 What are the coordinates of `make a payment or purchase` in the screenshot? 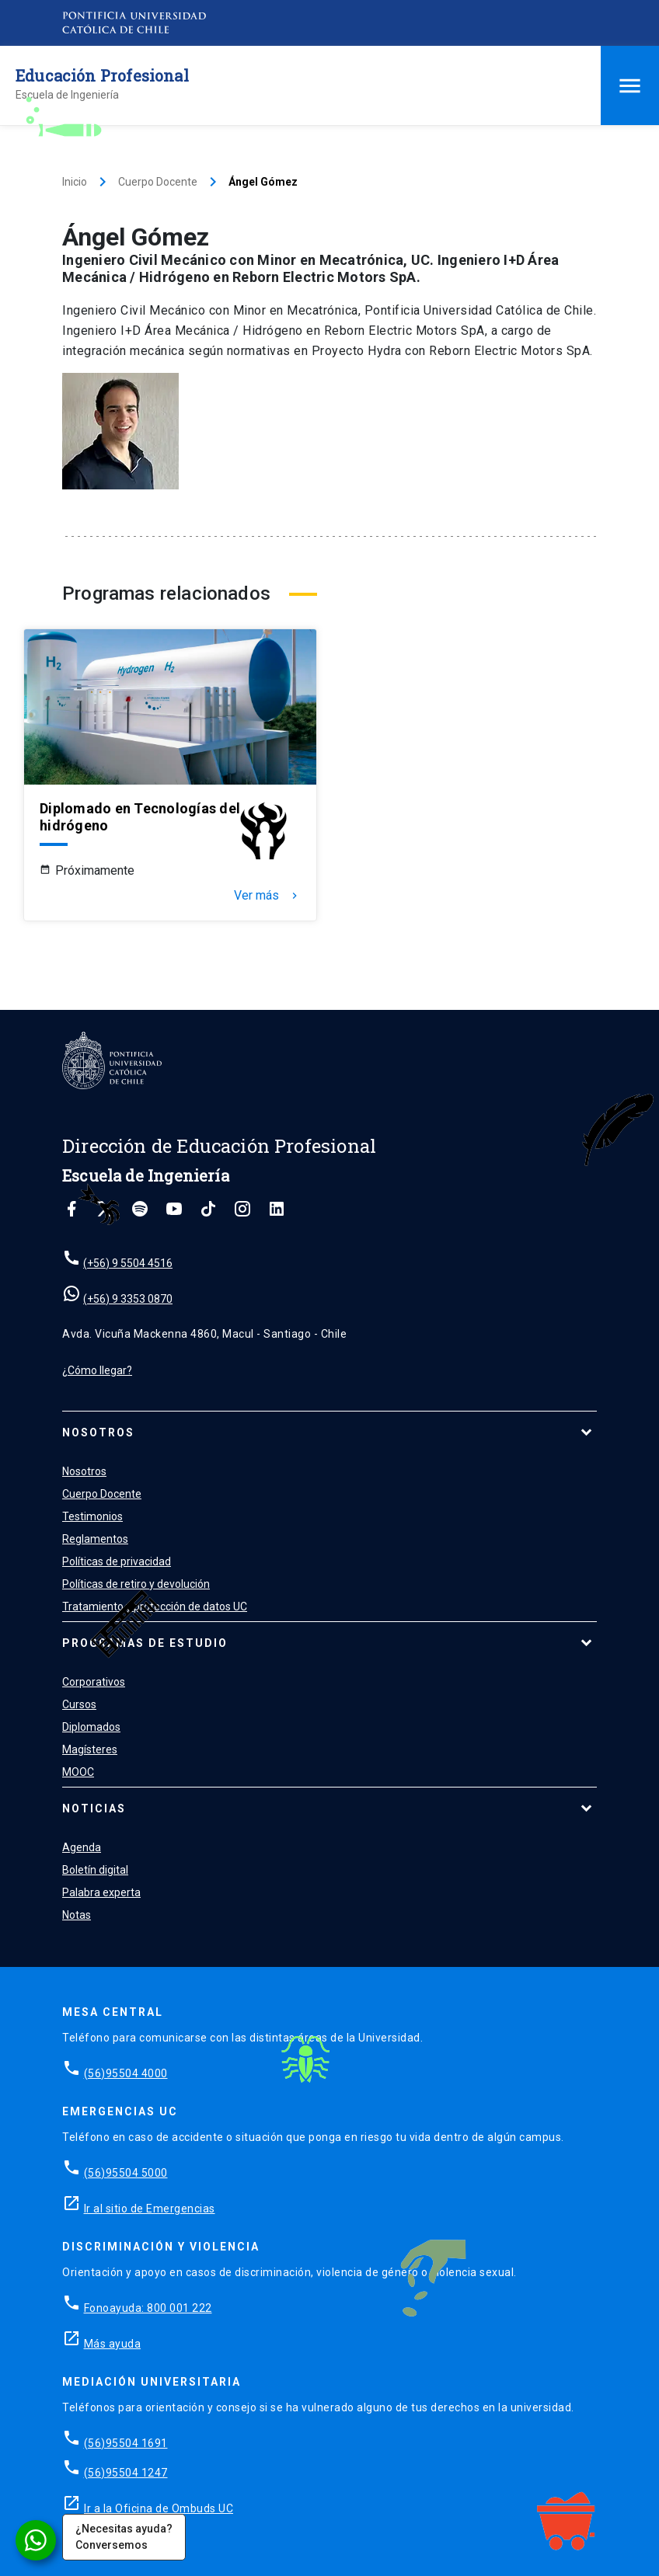 It's located at (425, 2278).